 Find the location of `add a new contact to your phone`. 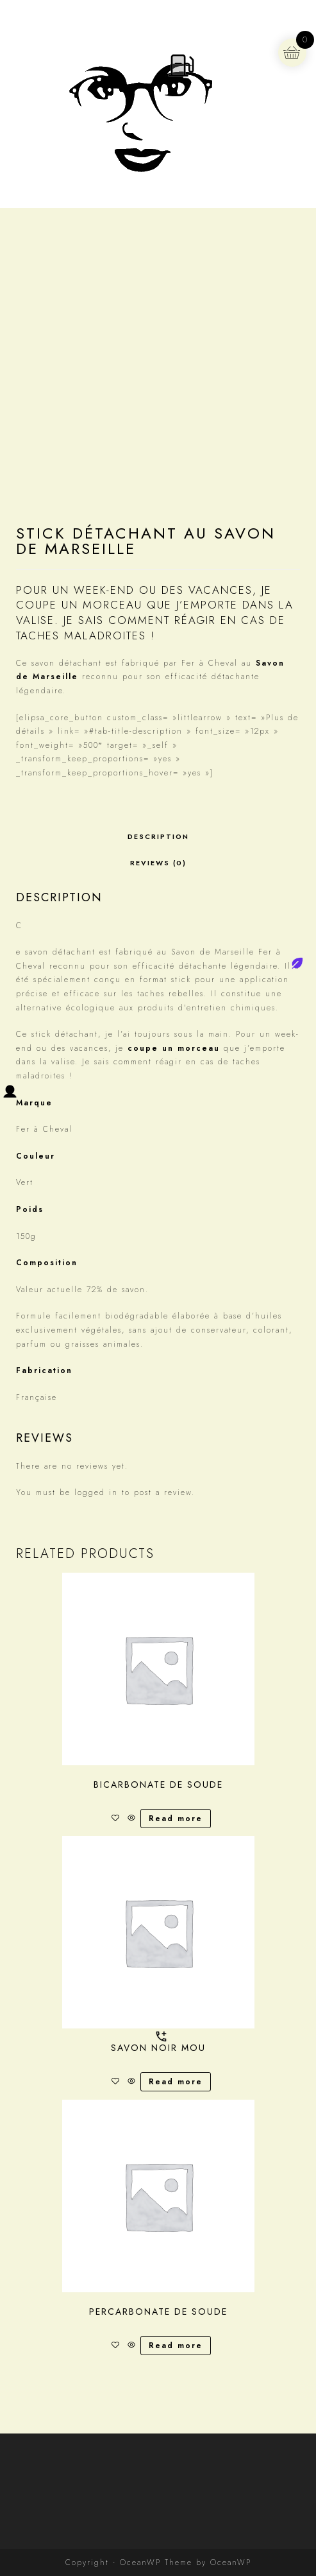

add a new contact to your phone is located at coordinates (161, 2036).